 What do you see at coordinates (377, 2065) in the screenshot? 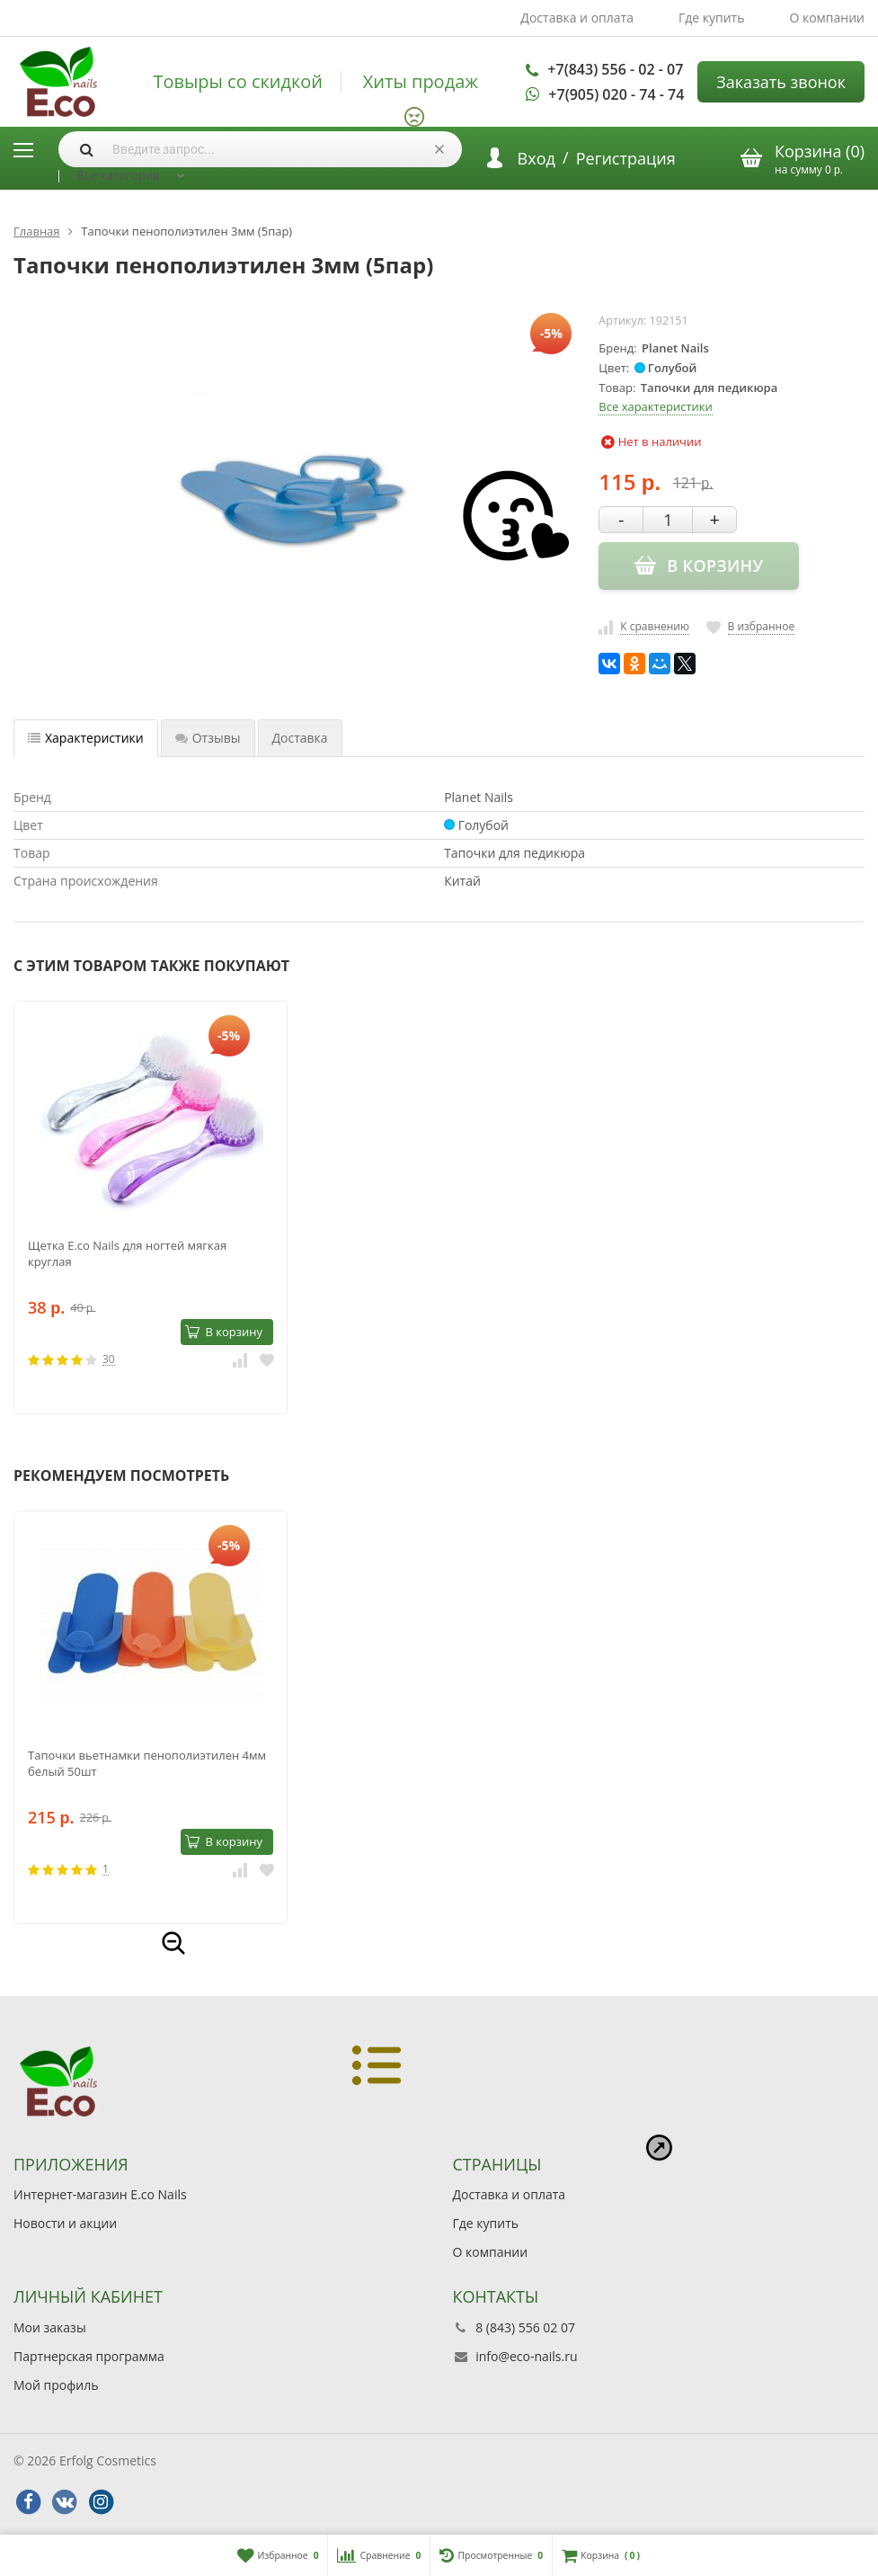
I see `view items in a bulleted list format` at bounding box center [377, 2065].